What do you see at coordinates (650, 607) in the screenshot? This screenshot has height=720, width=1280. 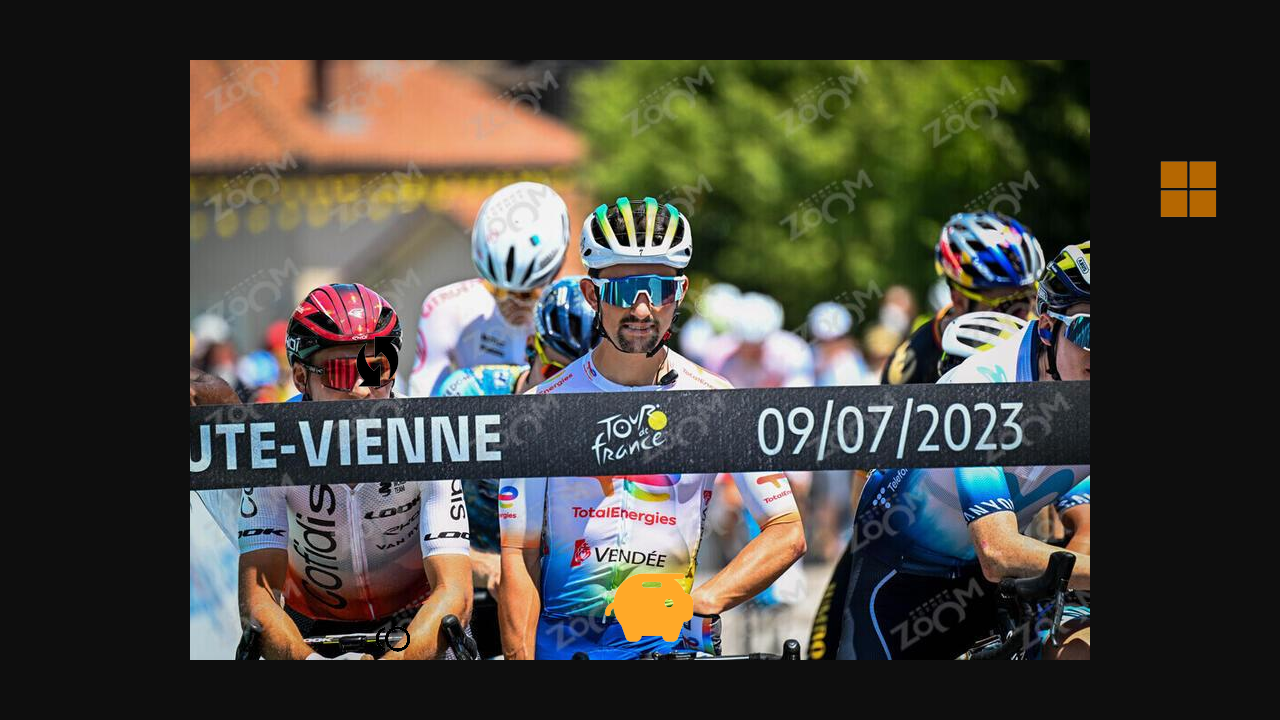 I see `view savings or financial goals` at bounding box center [650, 607].